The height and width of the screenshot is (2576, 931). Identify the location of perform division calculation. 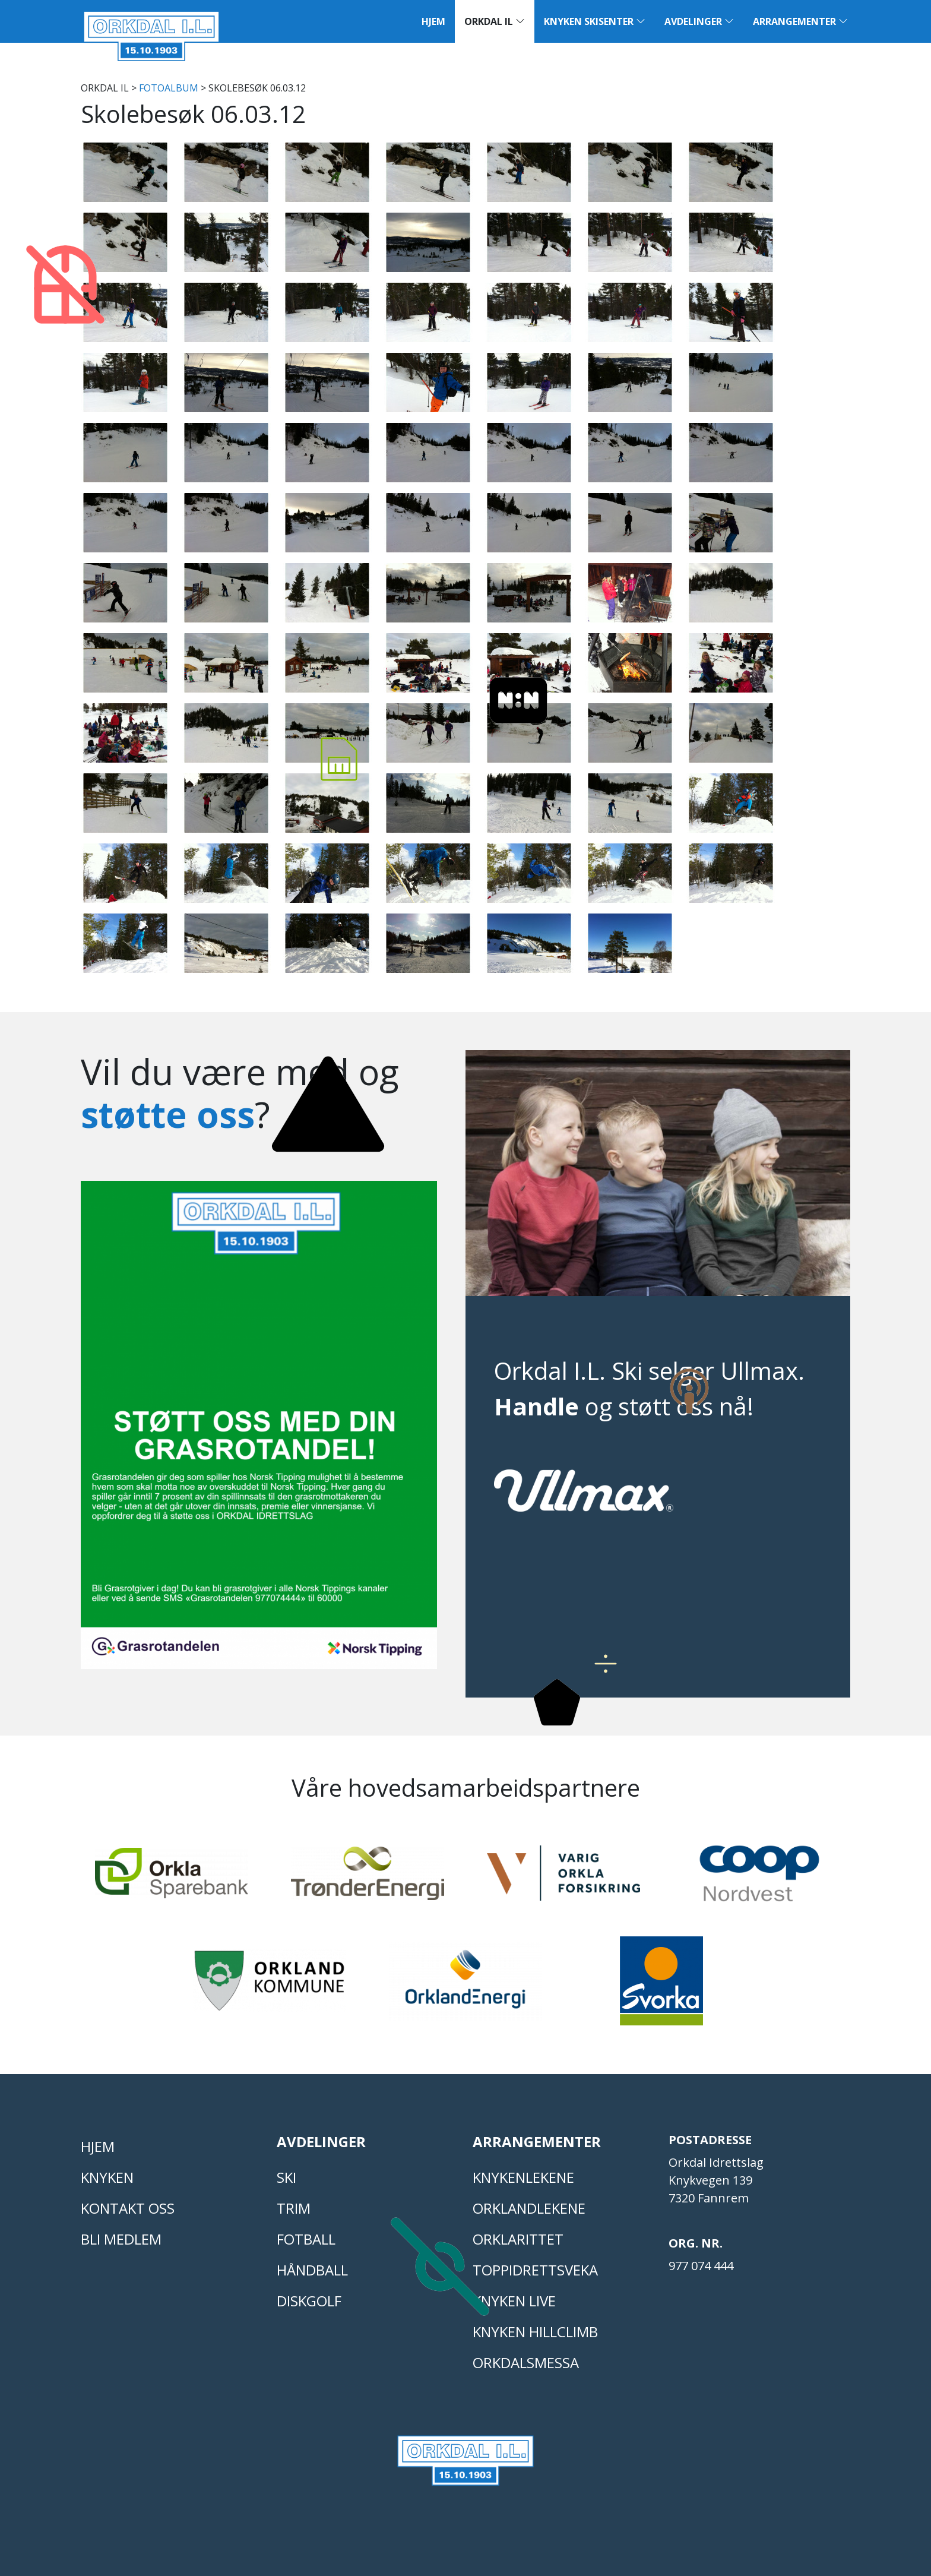
(606, 1664).